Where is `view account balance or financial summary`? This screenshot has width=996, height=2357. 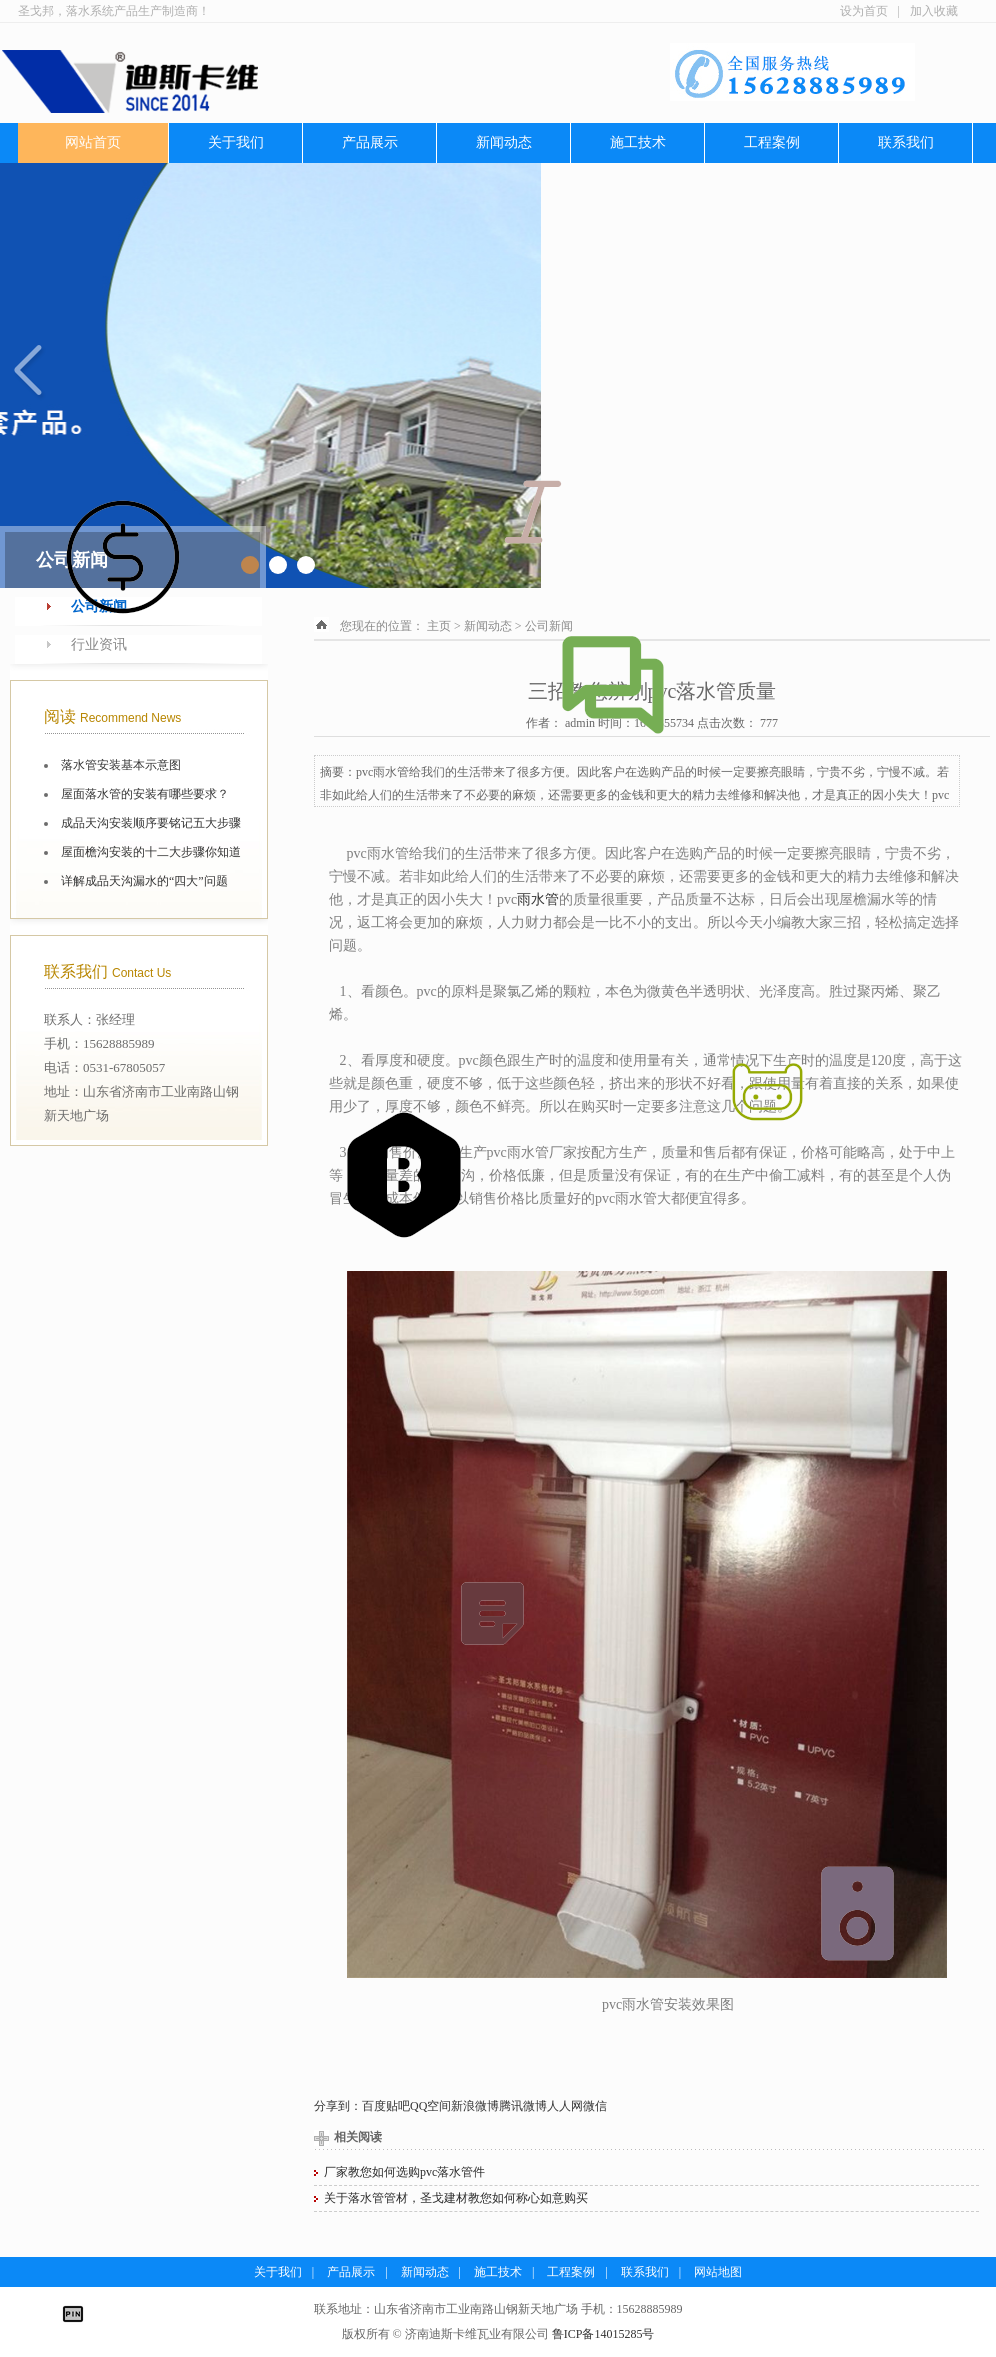
view account balance or financial summary is located at coordinates (123, 557).